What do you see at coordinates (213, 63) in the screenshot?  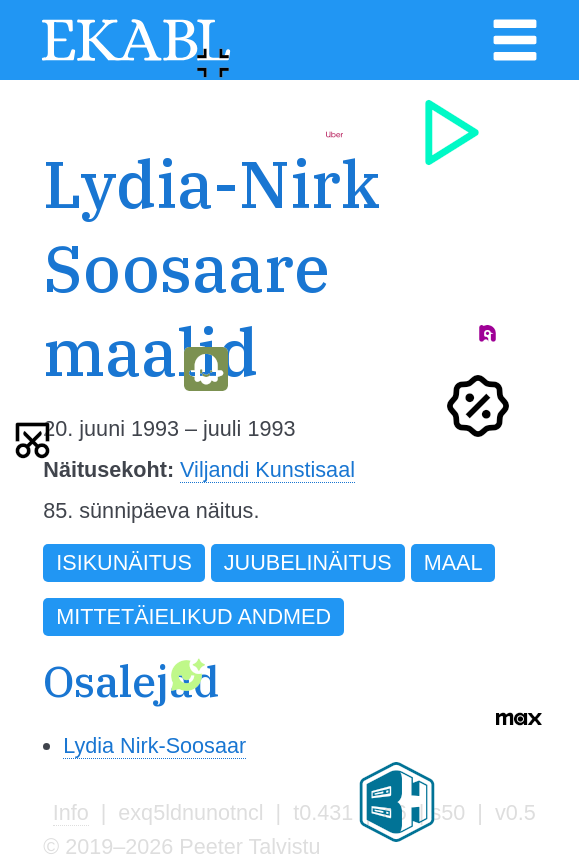 I see `exit fullscreen mode` at bounding box center [213, 63].